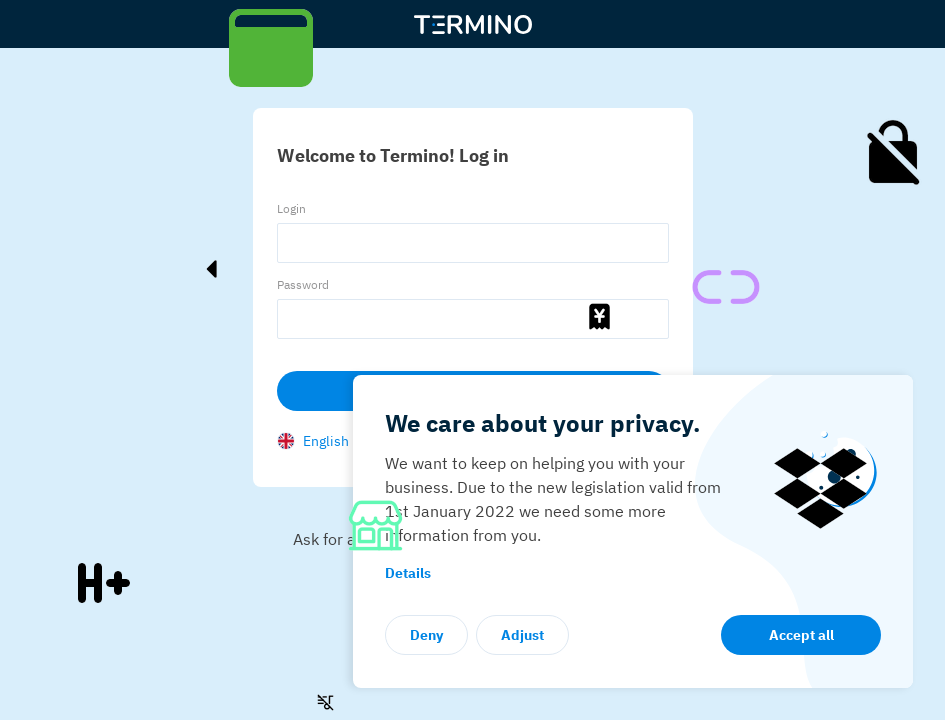  Describe the element at coordinates (375, 525) in the screenshot. I see `browse or access the store` at that location.